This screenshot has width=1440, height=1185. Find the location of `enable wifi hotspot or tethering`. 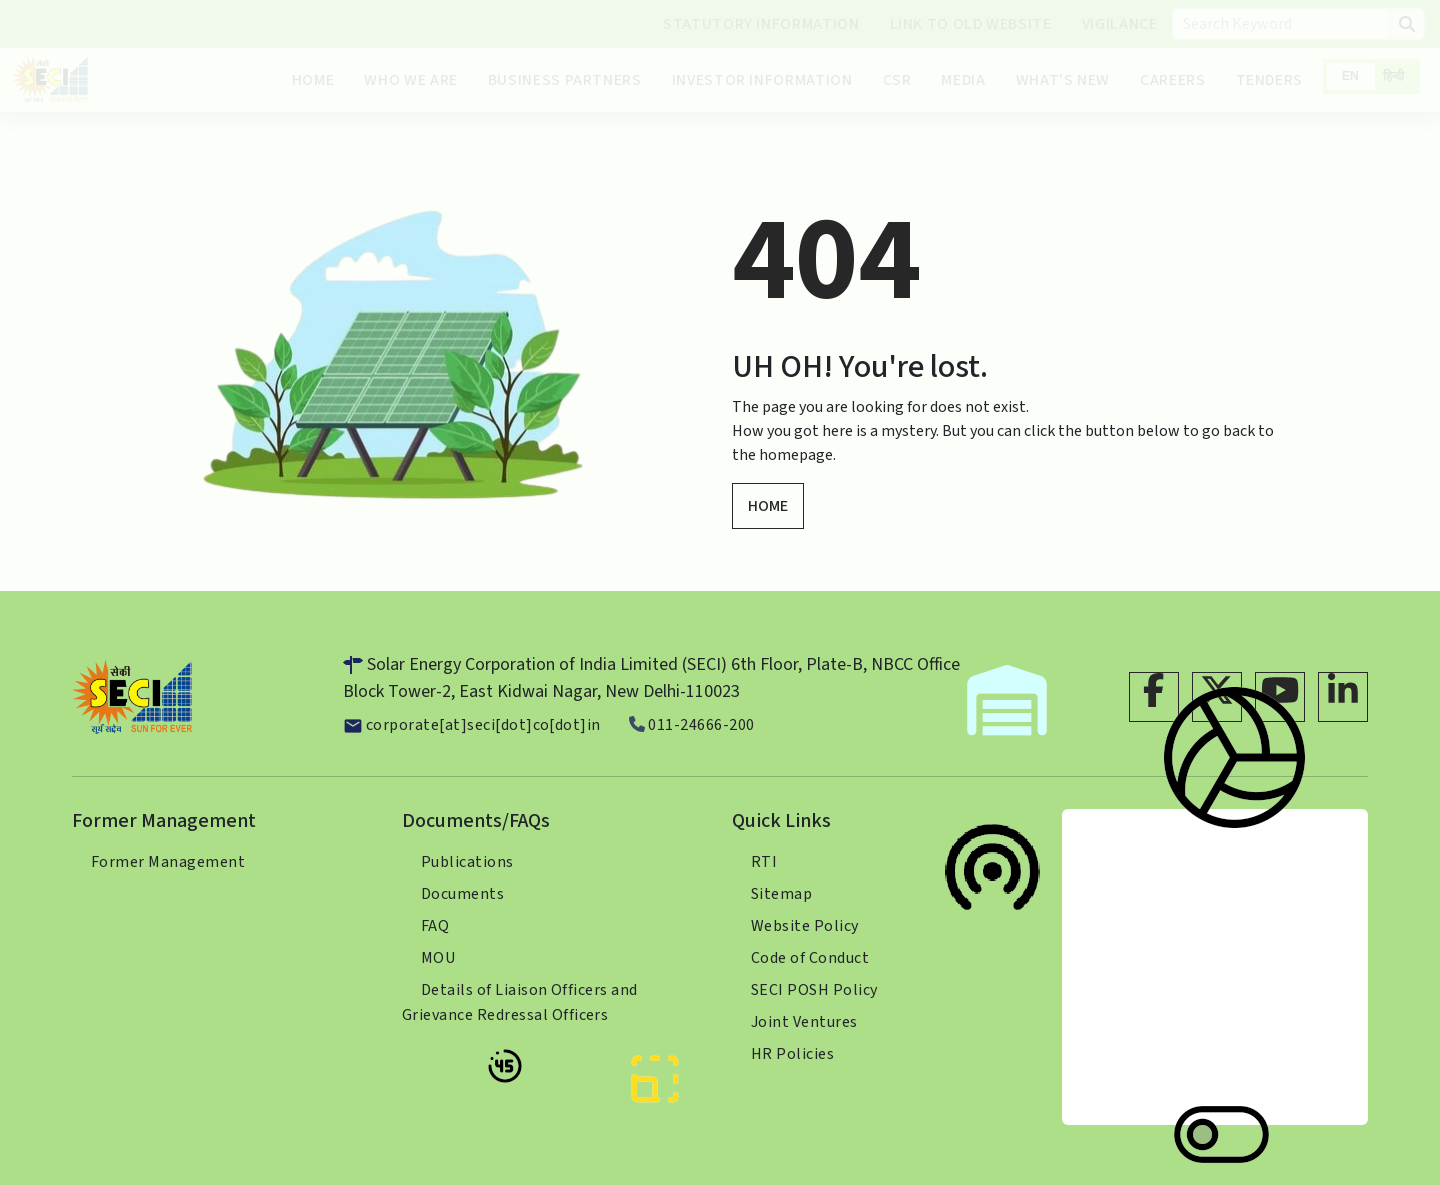

enable wifi hotspot or tethering is located at coordinates (992, 866).